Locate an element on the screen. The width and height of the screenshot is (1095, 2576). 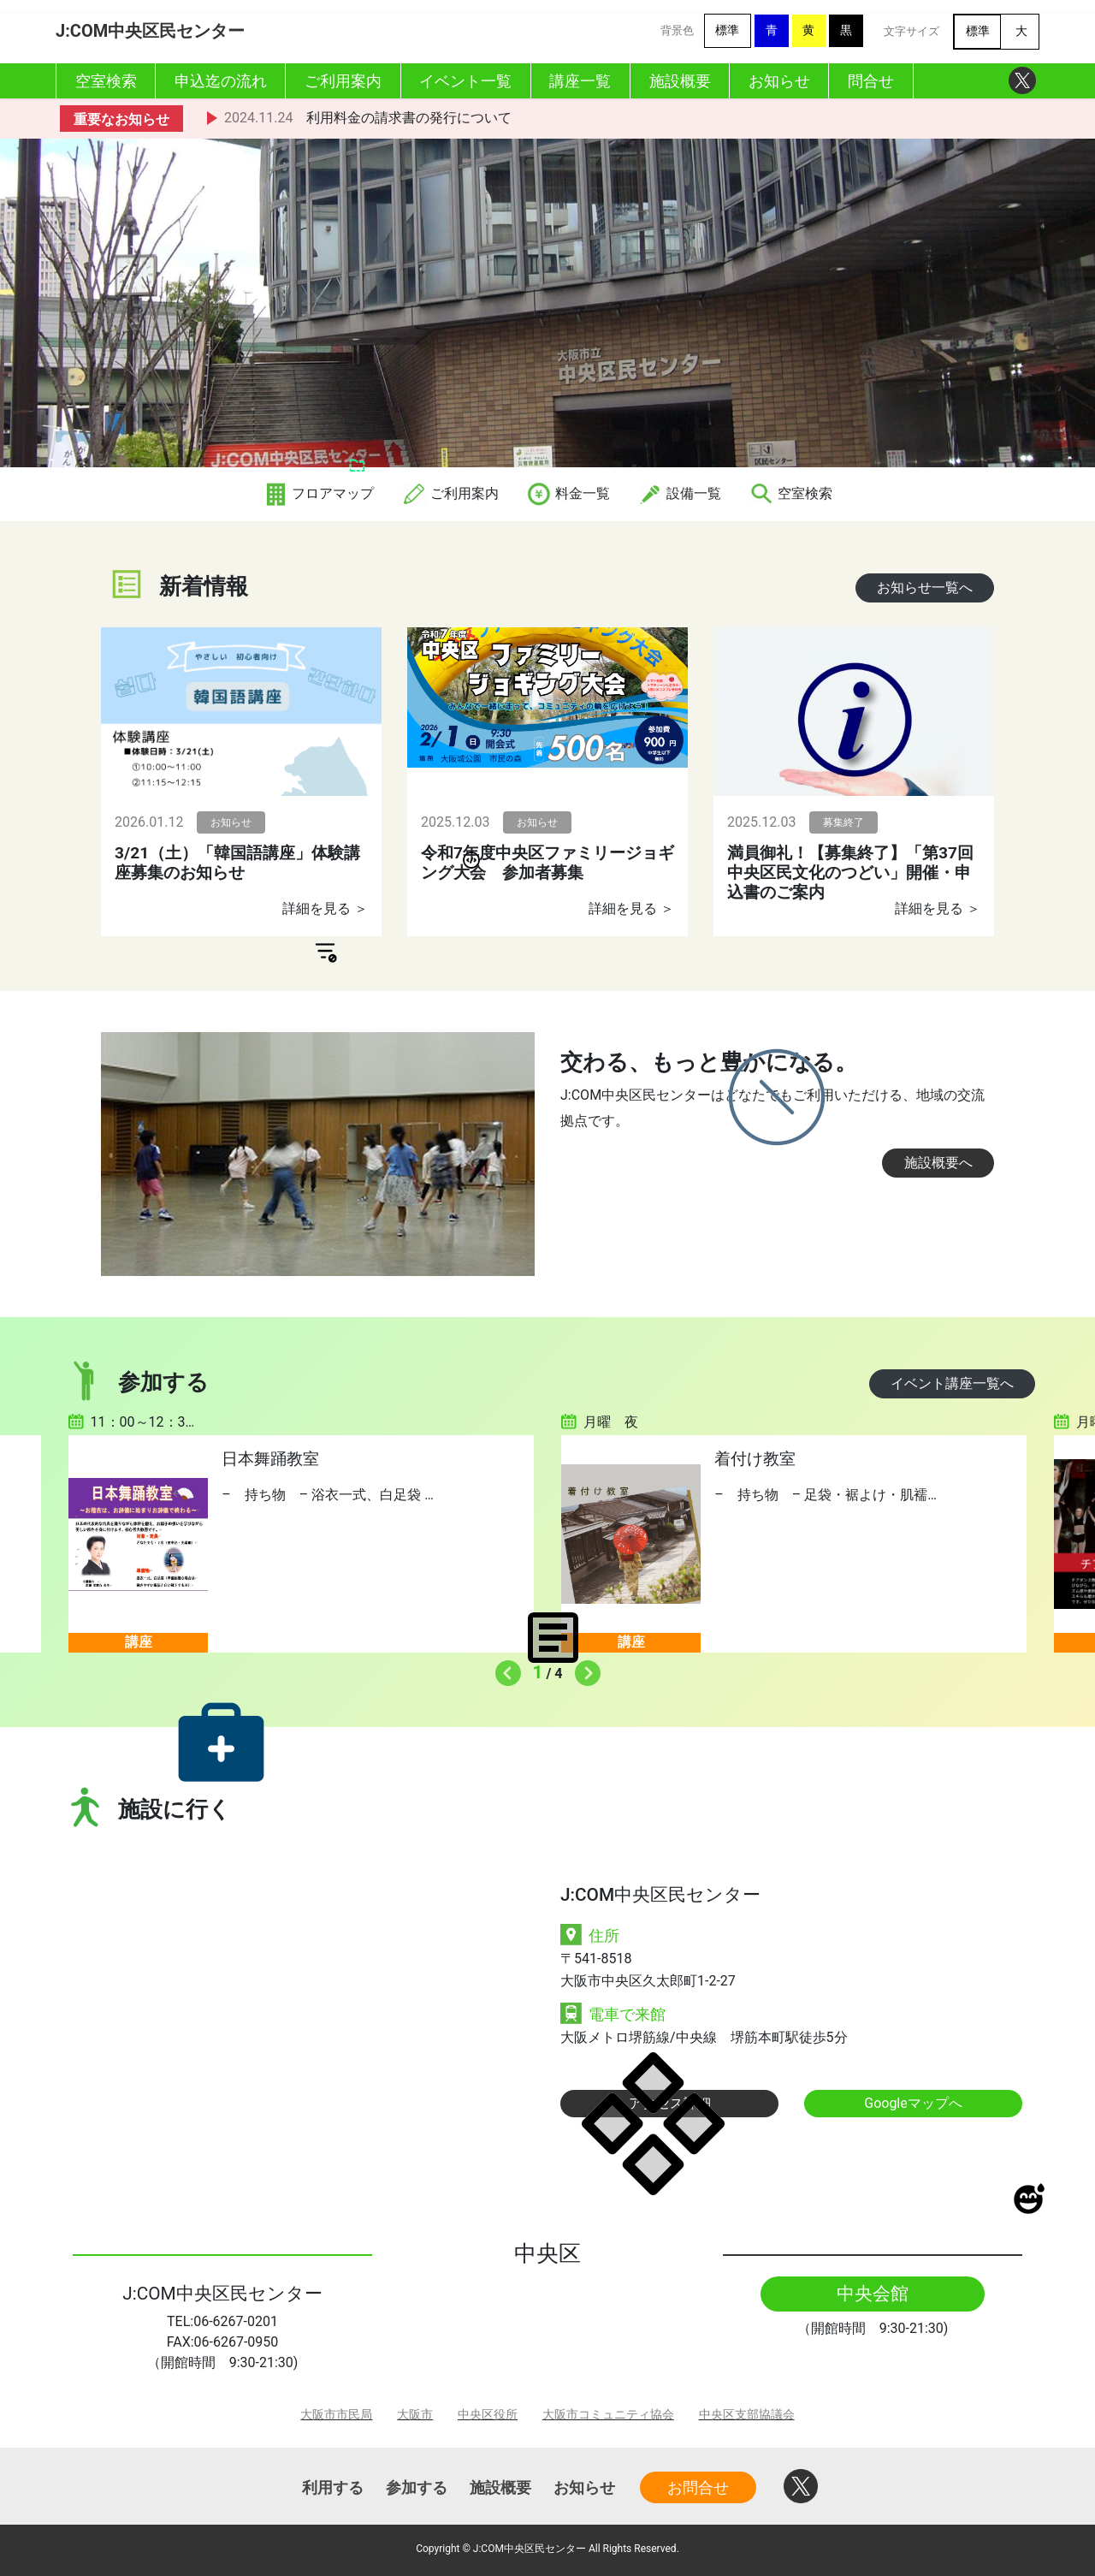
react with nervous or awkward laughter is located at coordinates (1028, 2199).